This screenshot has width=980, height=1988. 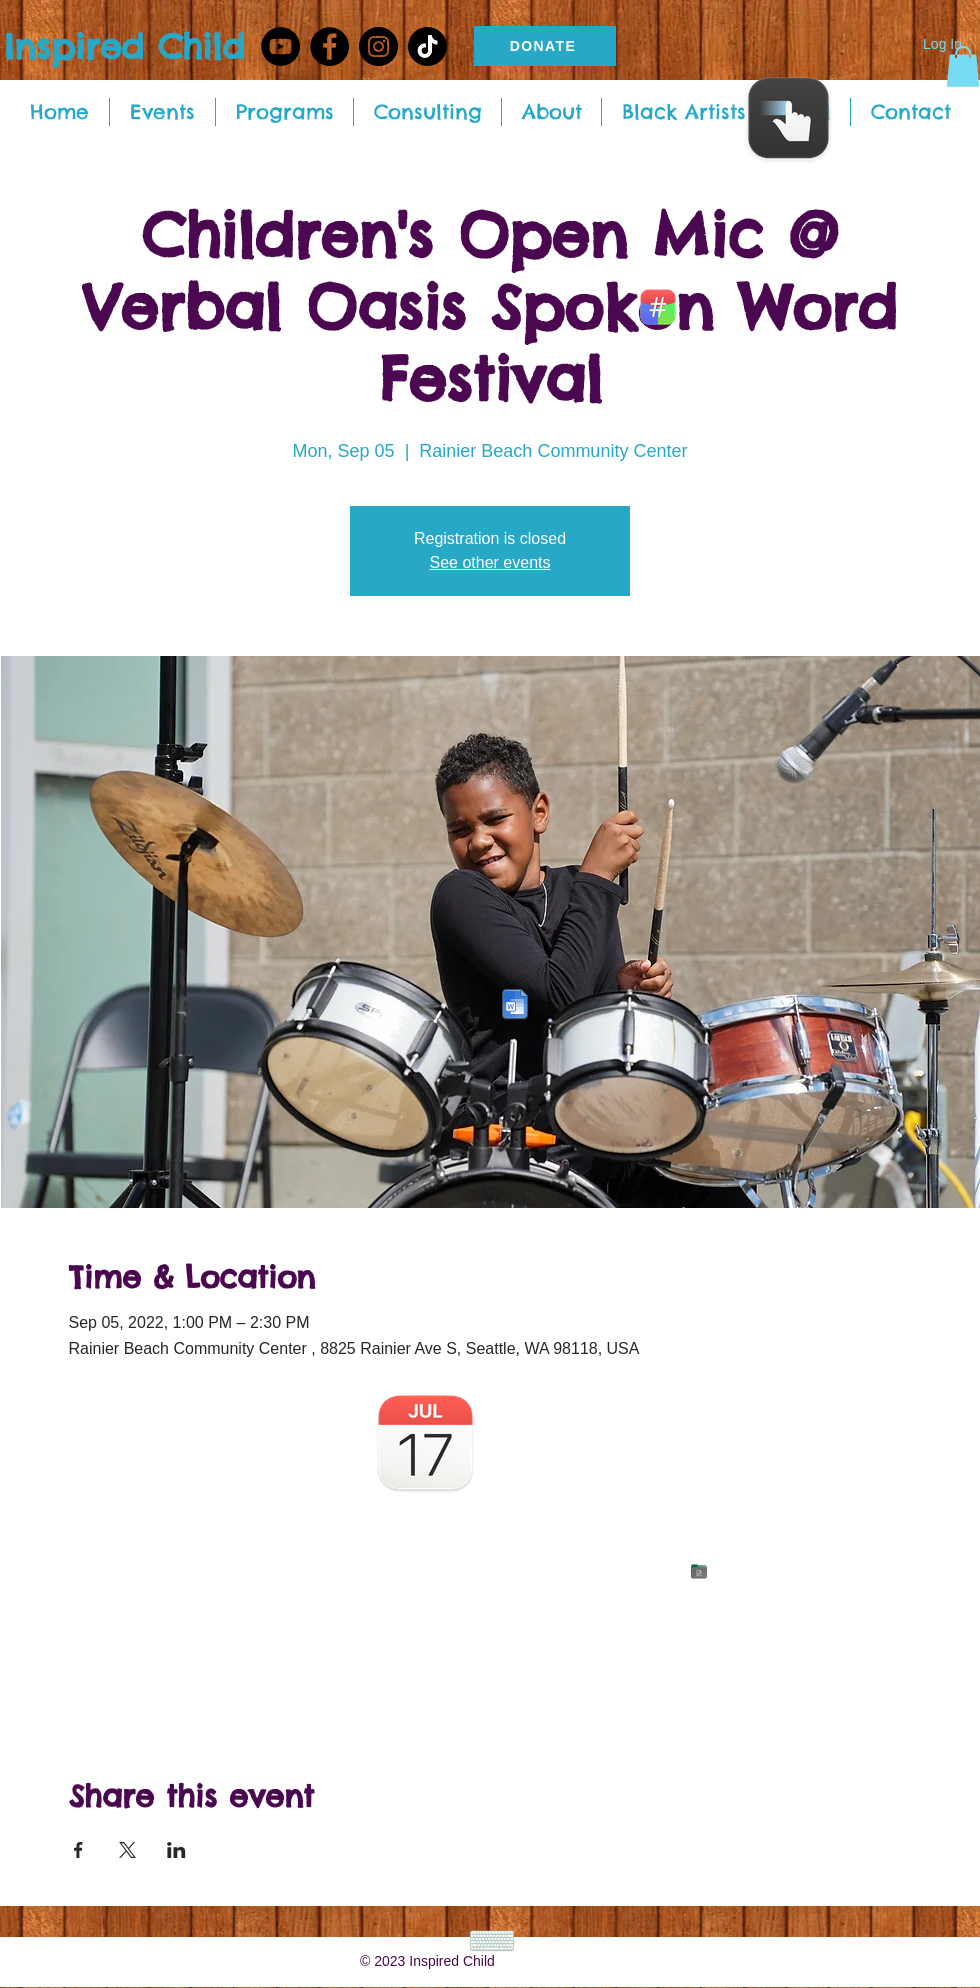 What do you see at coordinates (788, 119) in the screenshot?
I see `open trackpad or touch gesture settings` at bounding box center [788, 119].